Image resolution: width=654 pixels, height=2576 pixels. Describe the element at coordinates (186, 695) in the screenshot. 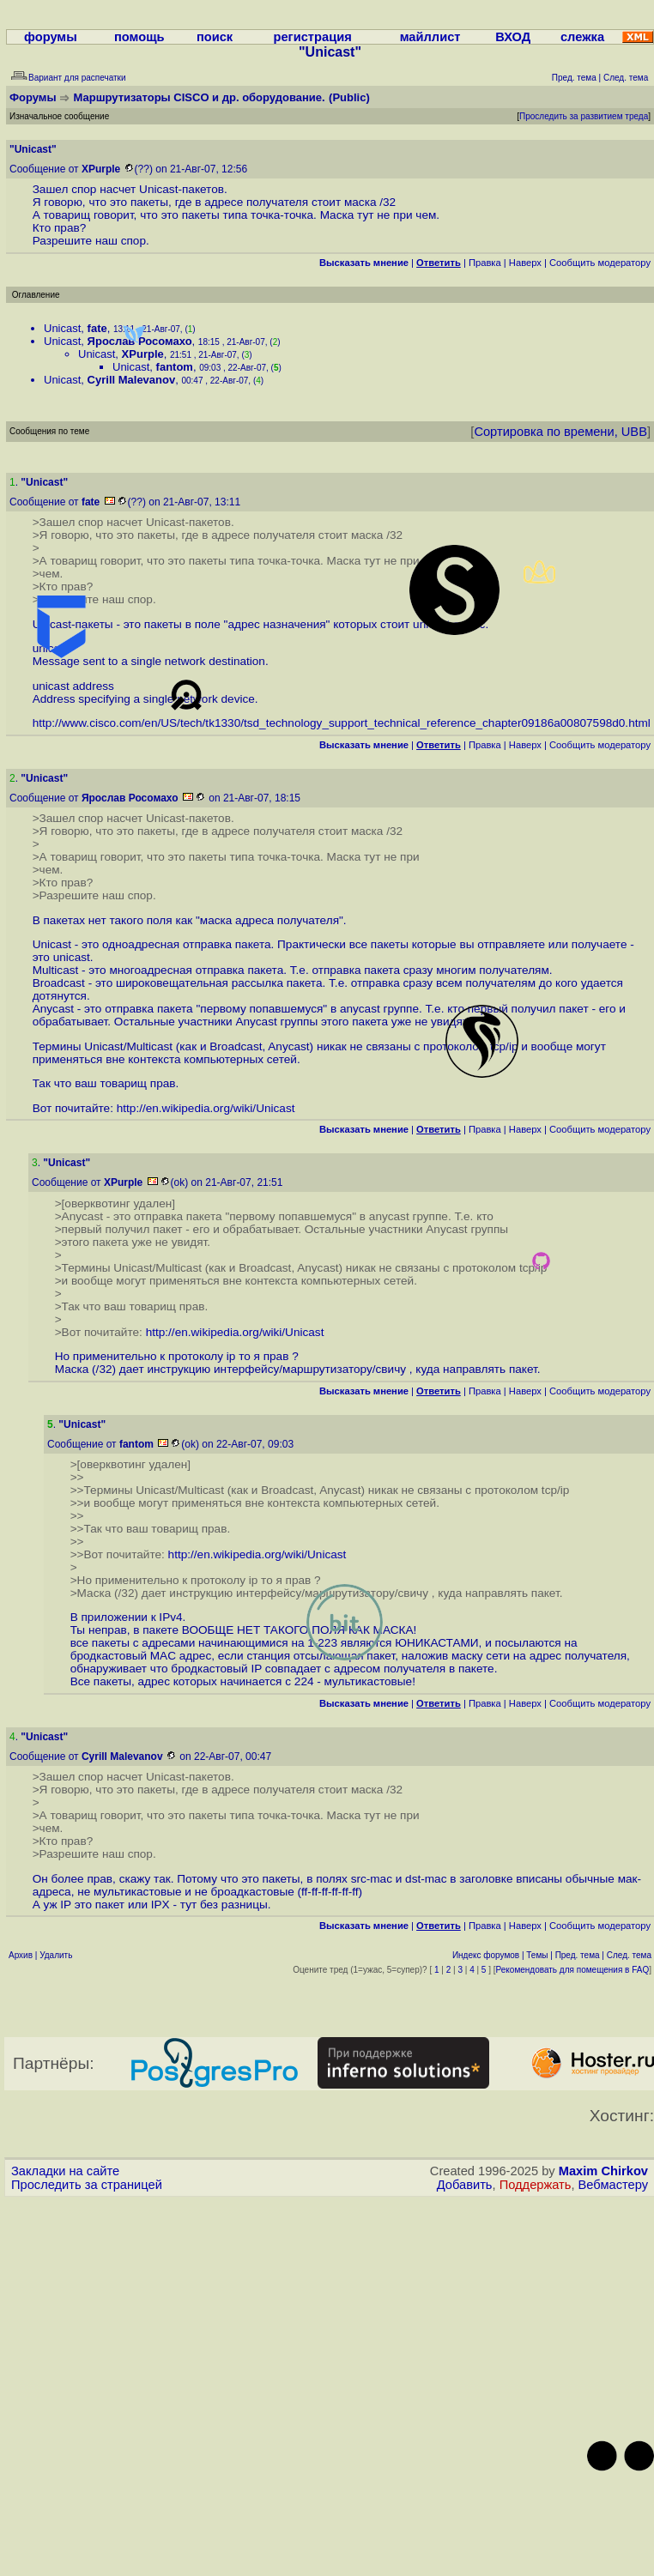

I see `ManageIQ cloud management platform logo` at that location.